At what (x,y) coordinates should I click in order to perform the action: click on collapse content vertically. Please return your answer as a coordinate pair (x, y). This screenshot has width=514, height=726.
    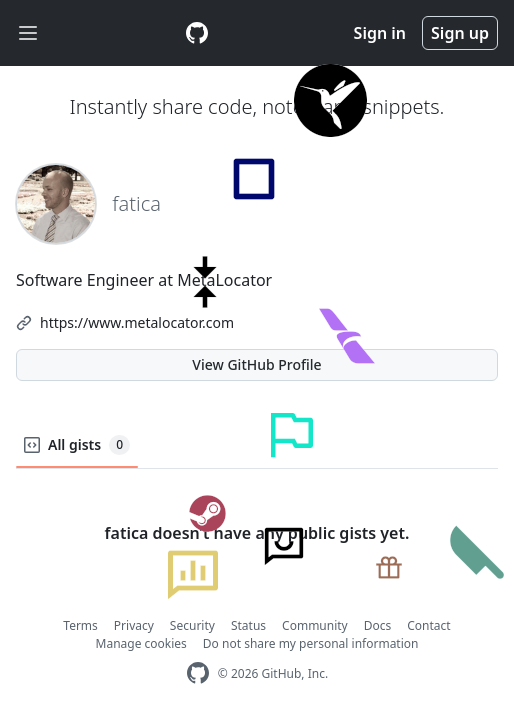
    Looking at the image, I should click on (205, 282).